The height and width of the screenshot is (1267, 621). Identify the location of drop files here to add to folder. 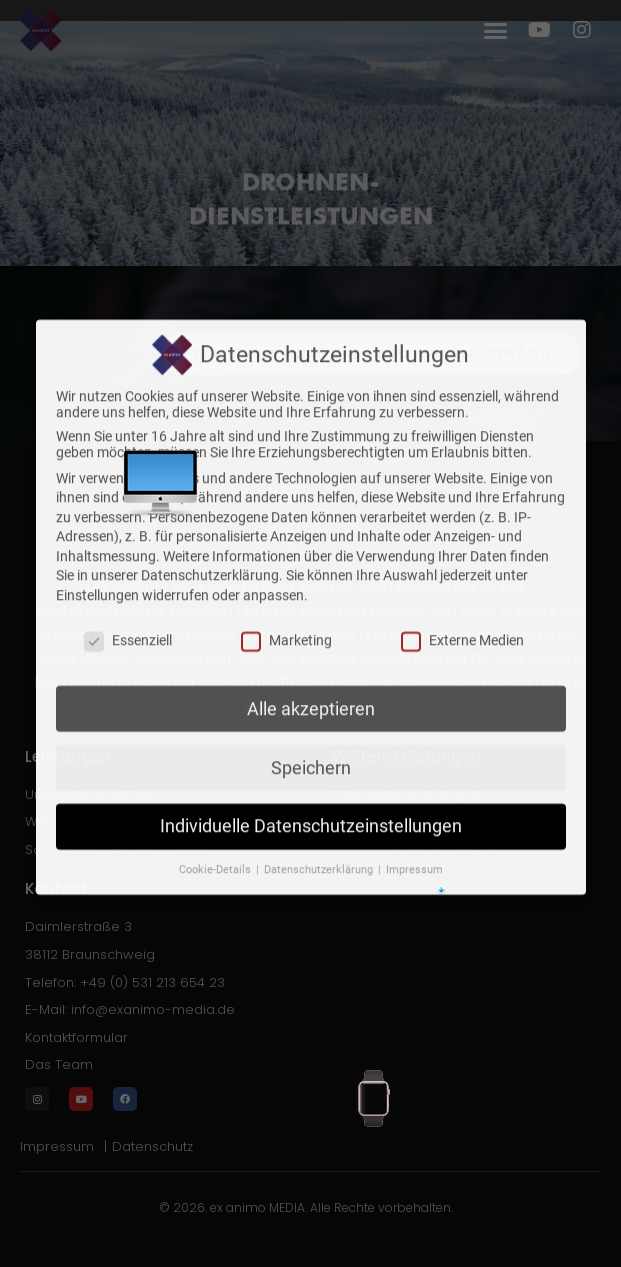
(426, 878).